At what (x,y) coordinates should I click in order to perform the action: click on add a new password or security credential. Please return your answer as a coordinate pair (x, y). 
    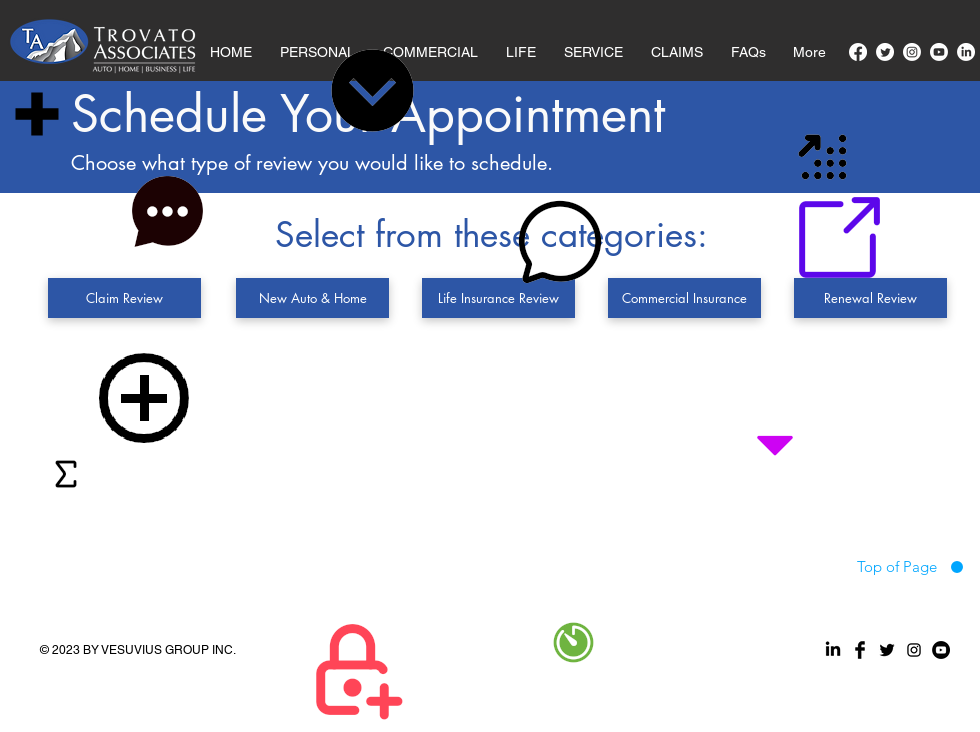
    Looking at the image, I should click on (352, 669).